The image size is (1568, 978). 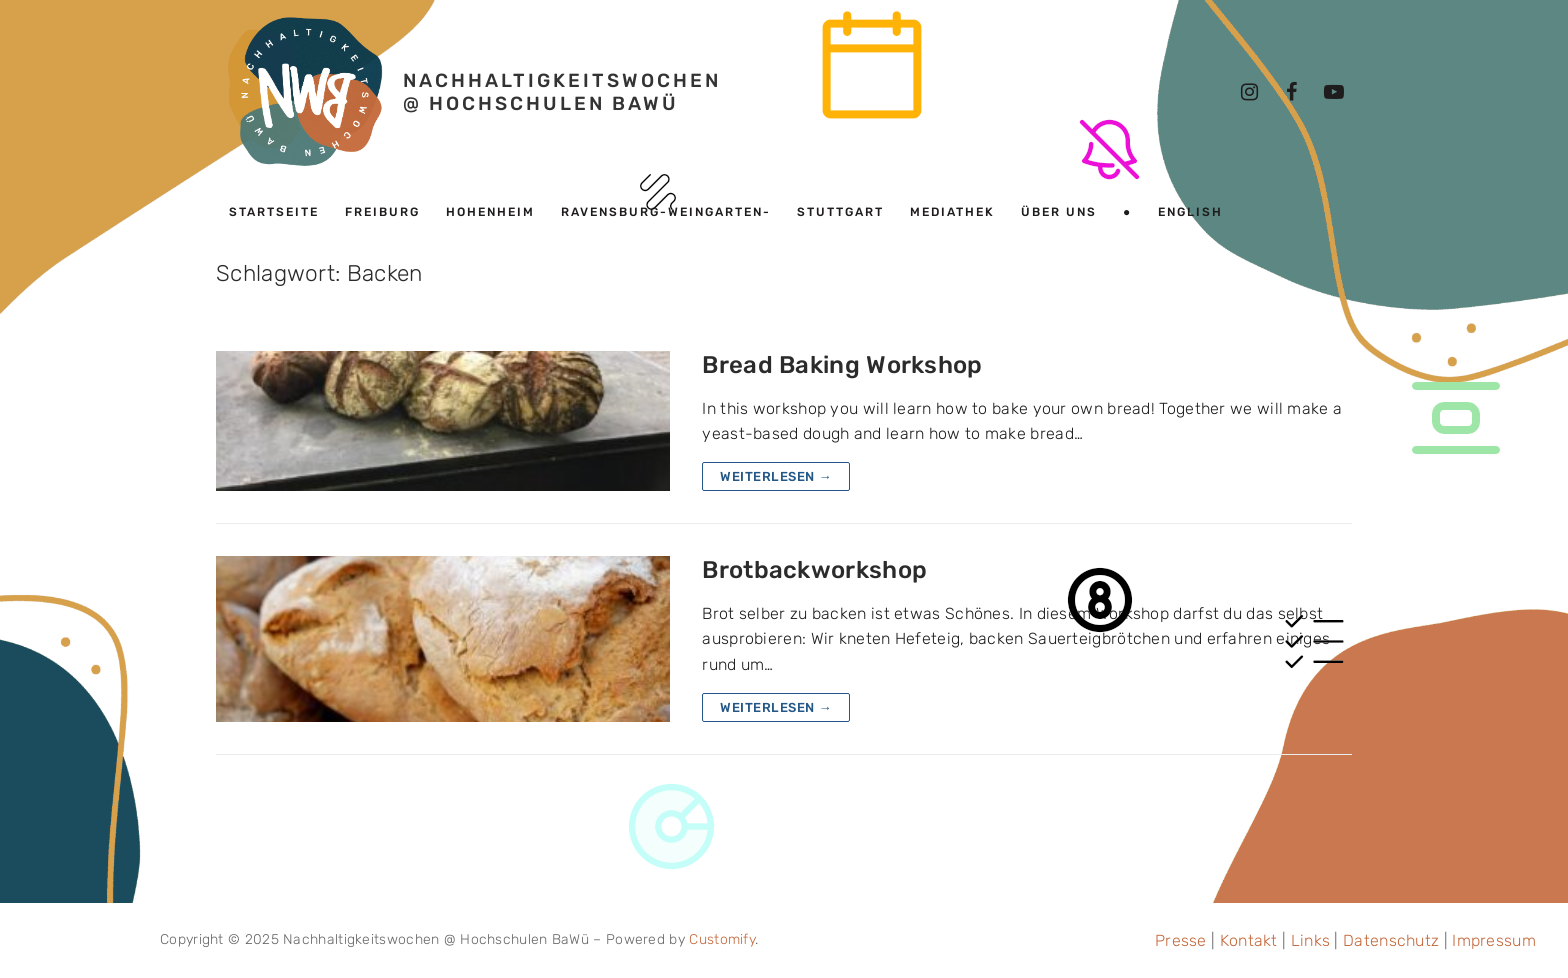 What do you see at coordinates (671, 826) in the screenshot?
I see `play or access music library` at bounding box center [671, 826].